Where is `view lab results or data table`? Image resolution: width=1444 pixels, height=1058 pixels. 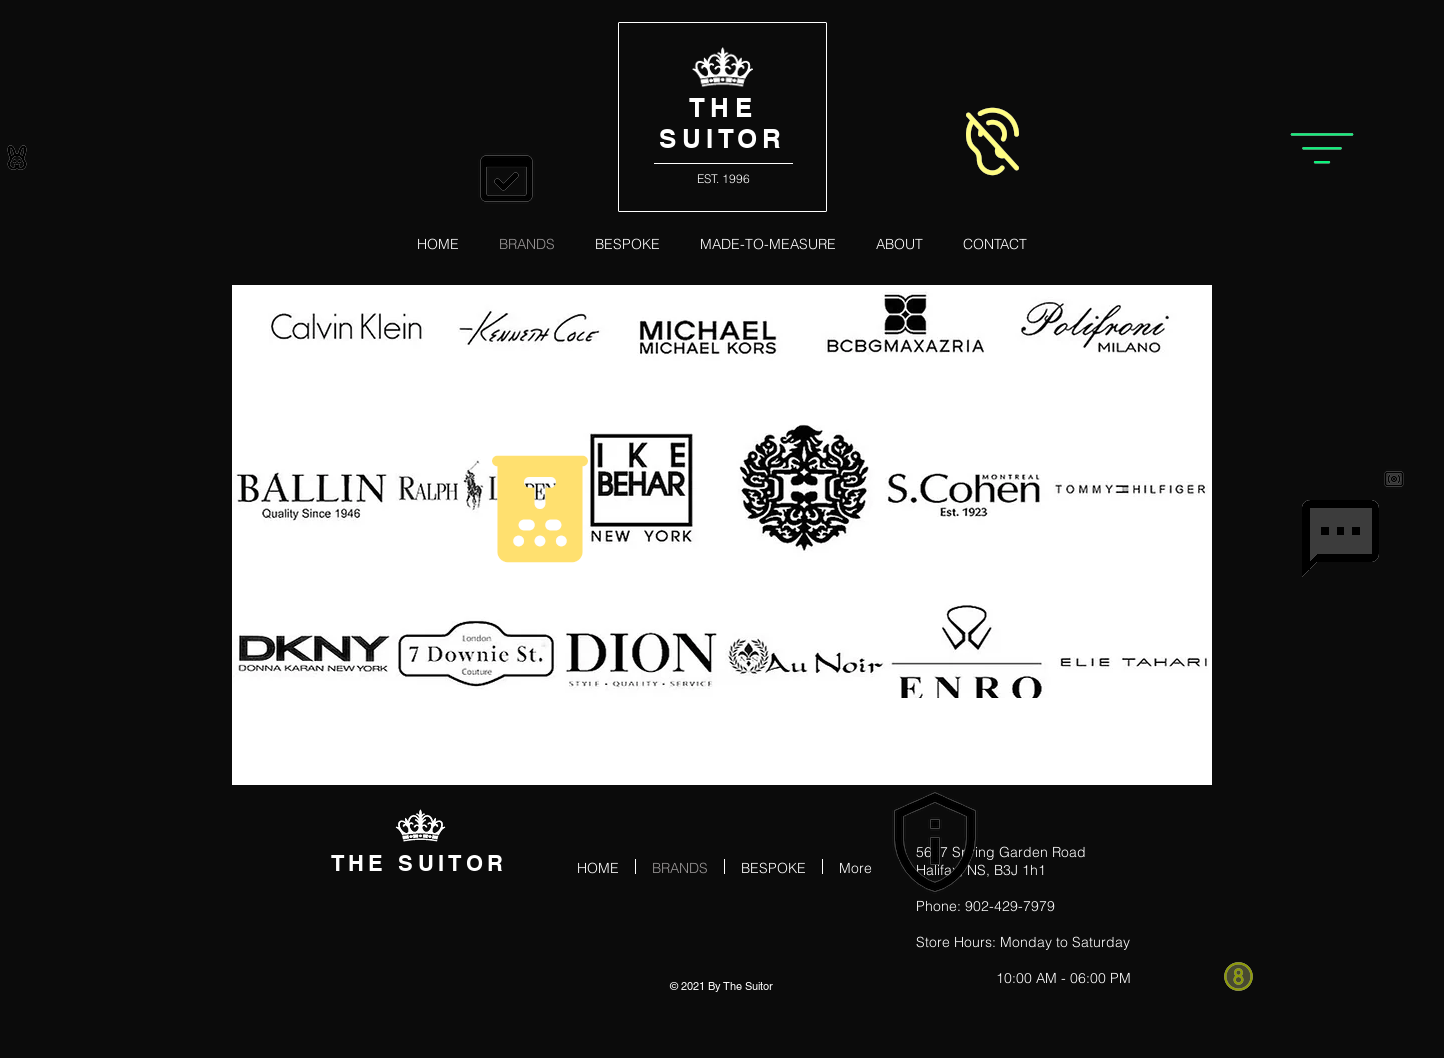
view lab results or data table is located at coordinates (540, 509).